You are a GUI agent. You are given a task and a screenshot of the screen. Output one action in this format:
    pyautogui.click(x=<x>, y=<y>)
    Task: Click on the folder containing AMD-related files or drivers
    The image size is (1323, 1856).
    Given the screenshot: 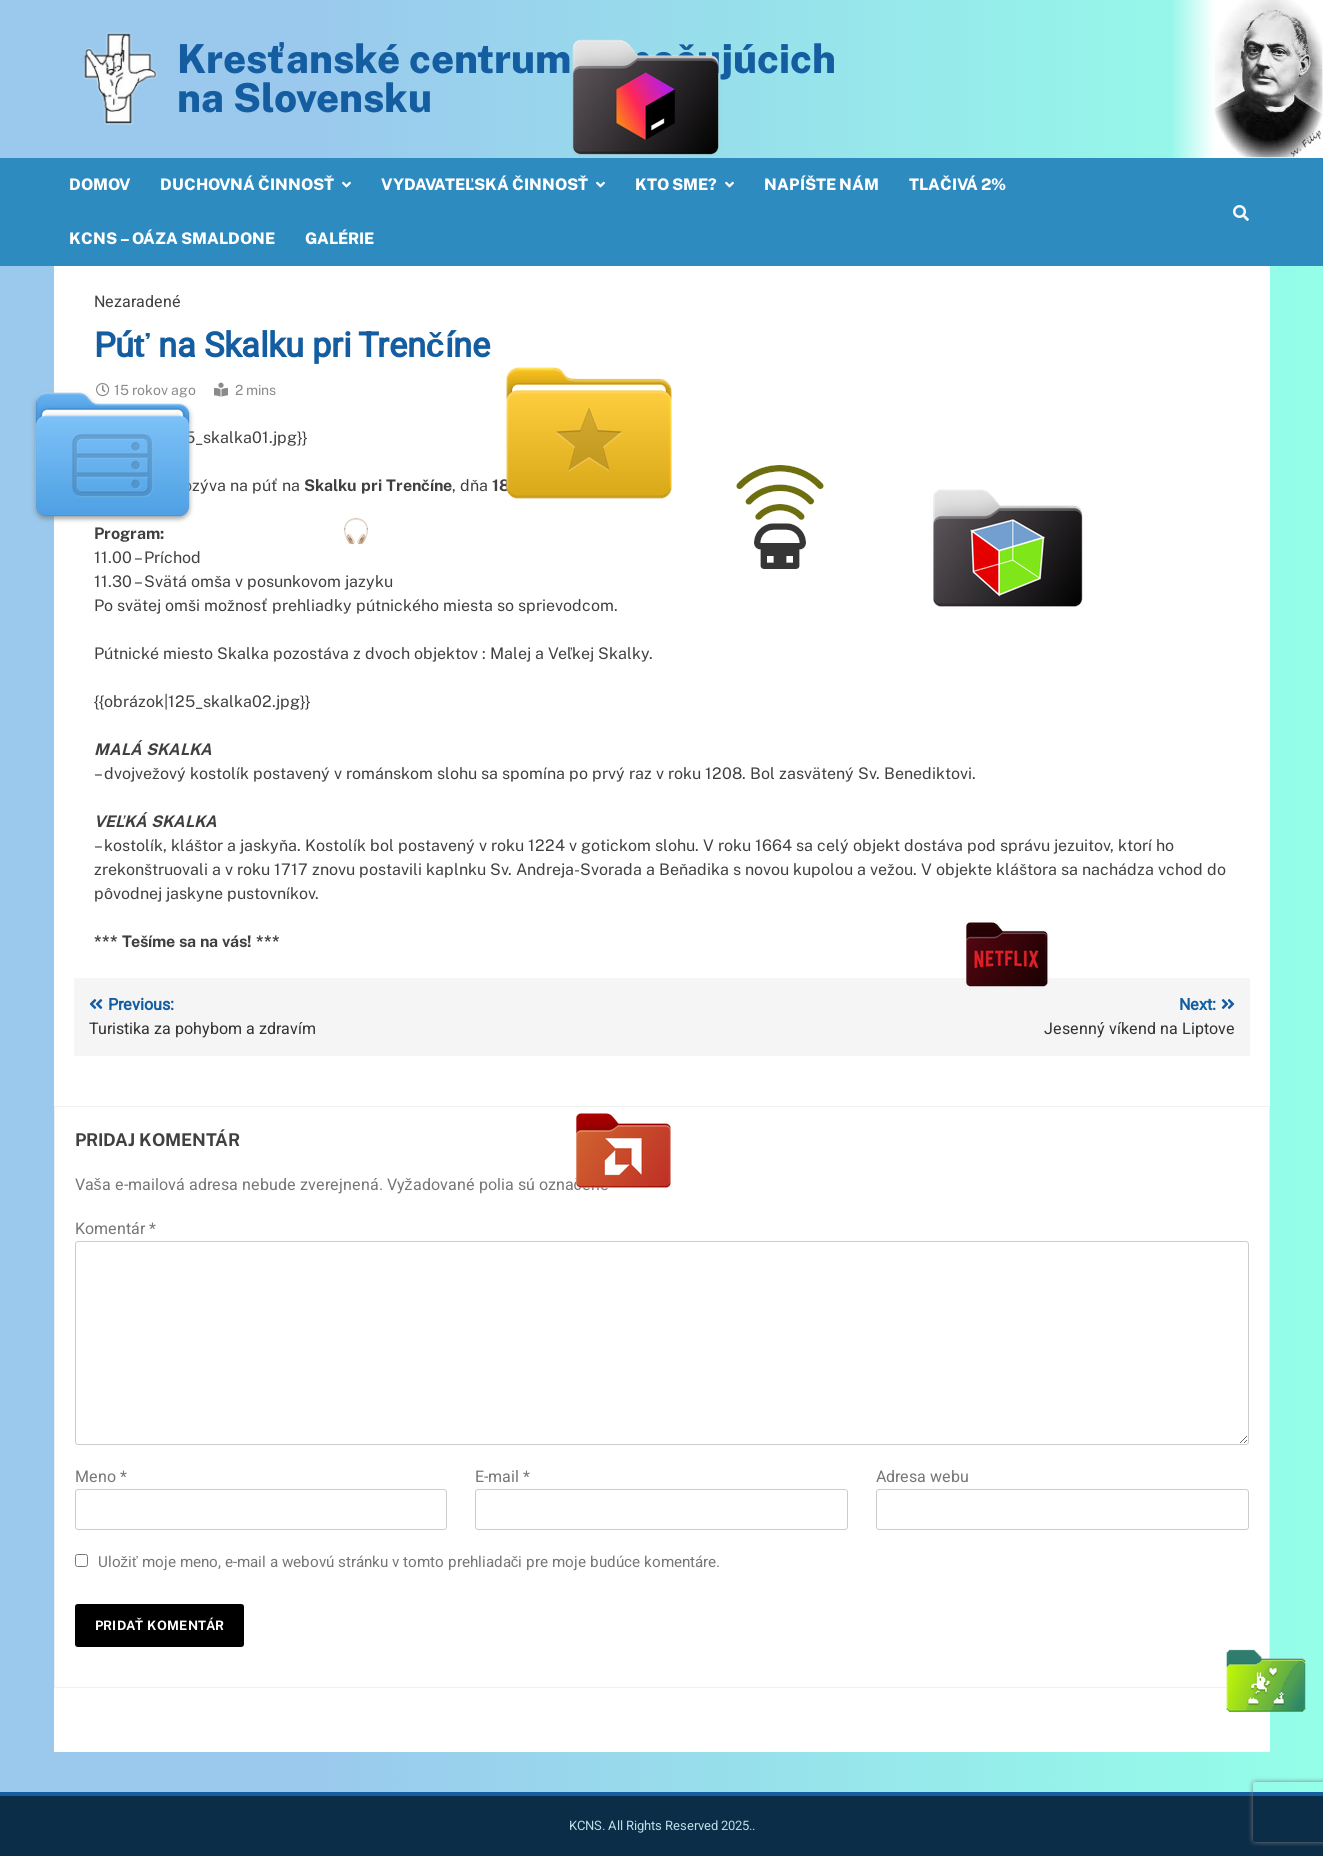 What is the action you would take?
    pyautogui.click(x=623, y=1153)
    